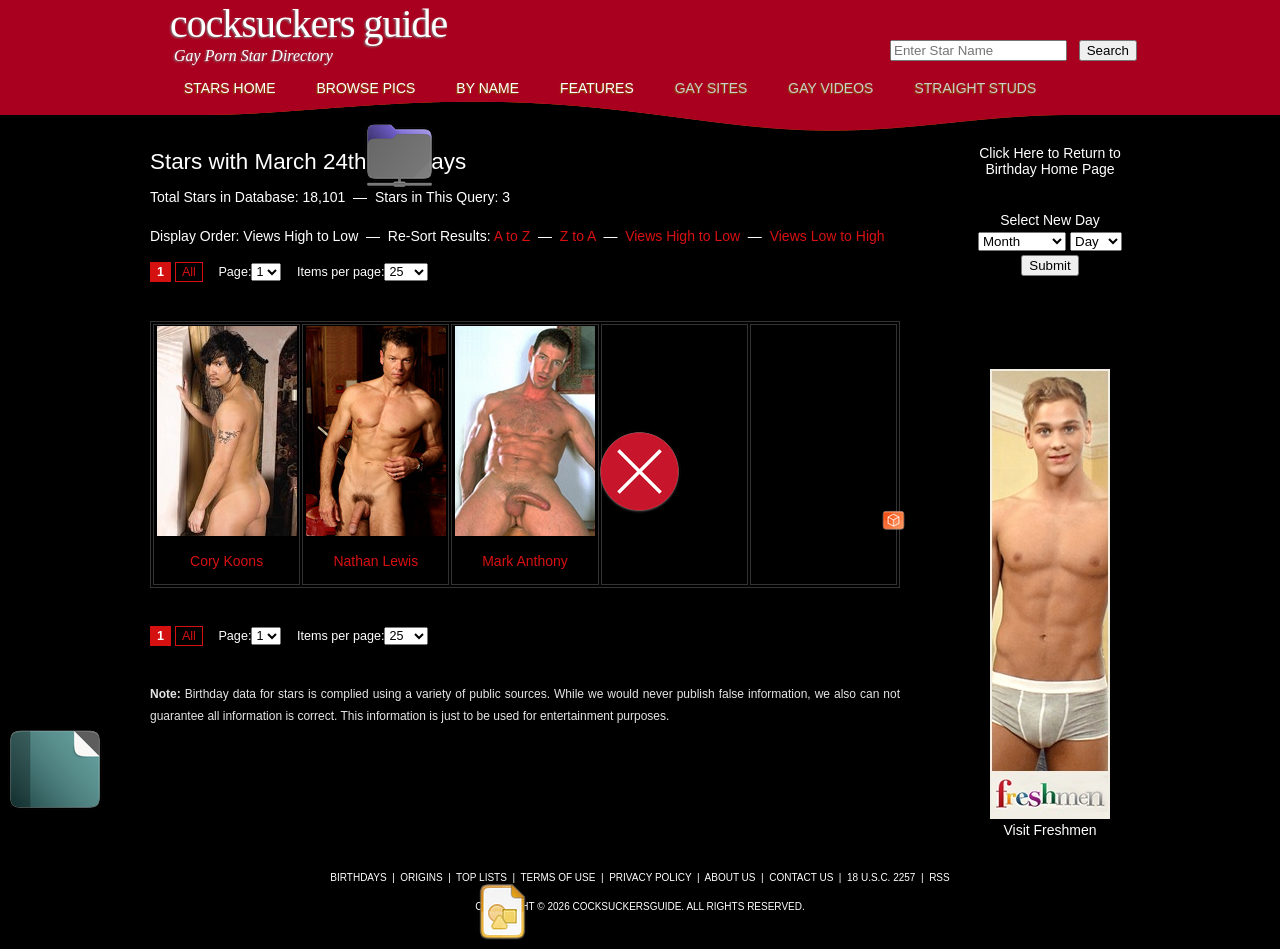 This screenshot has width=1280, height=949. I want to click on access a remote or network folder, so click(399, 154).